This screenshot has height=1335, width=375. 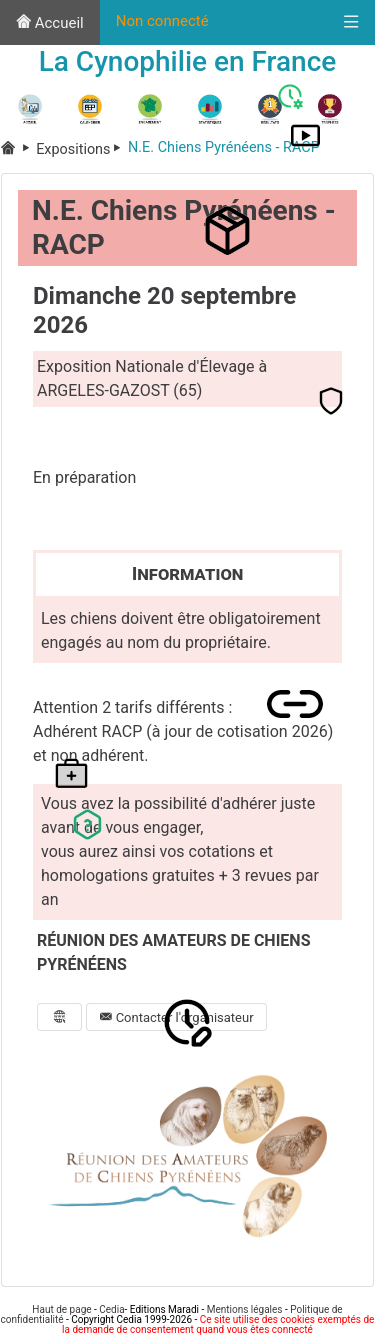 I want to click on copy or share a link, so click(x=295, y=704).